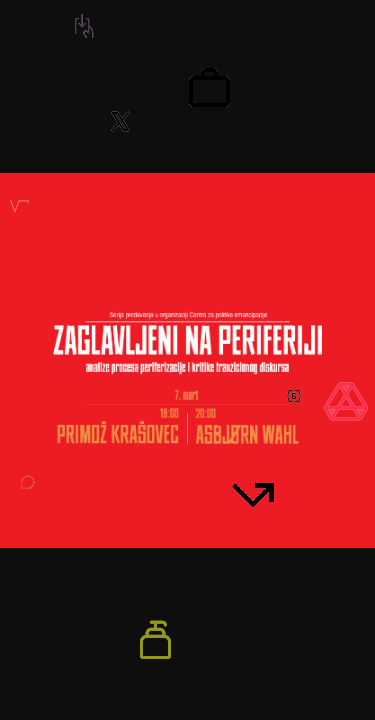 Image resolution: width=375 pixels, height=720 pixels. I want to click on open Google Drive, so click(346, 403).